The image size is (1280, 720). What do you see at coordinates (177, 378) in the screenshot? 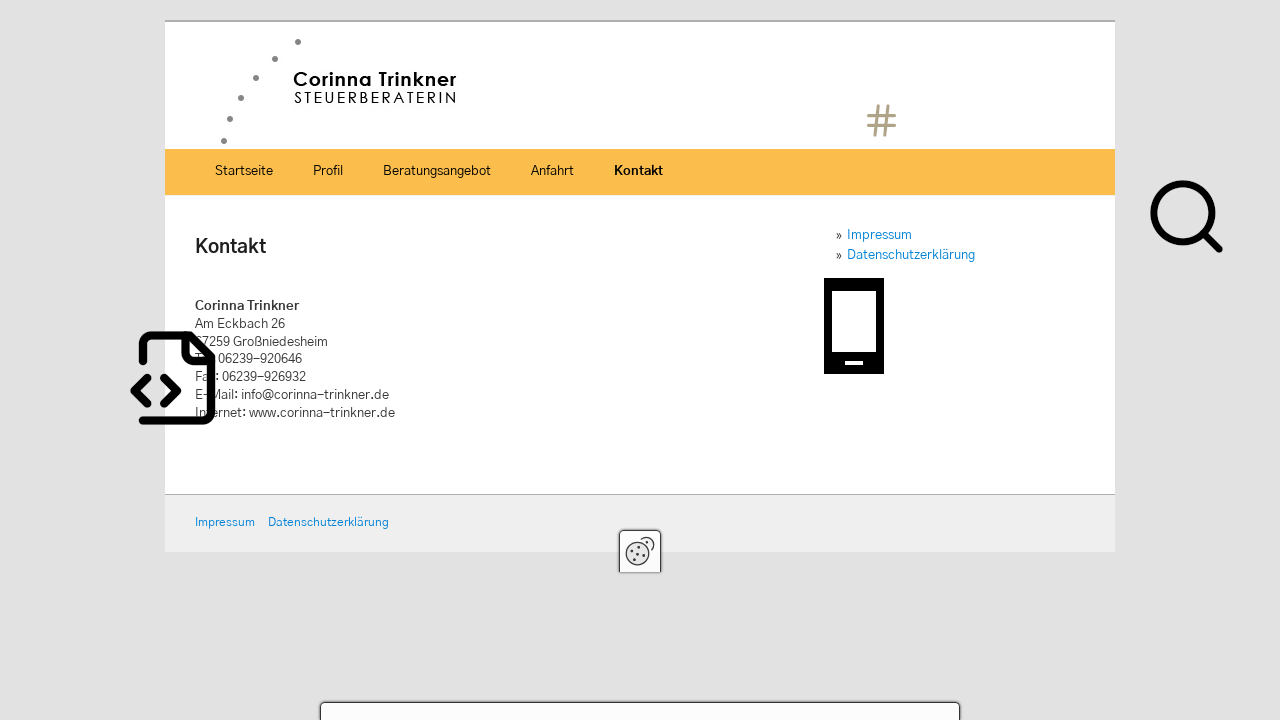
I see `view source code file` at bounding box center [177, 378].